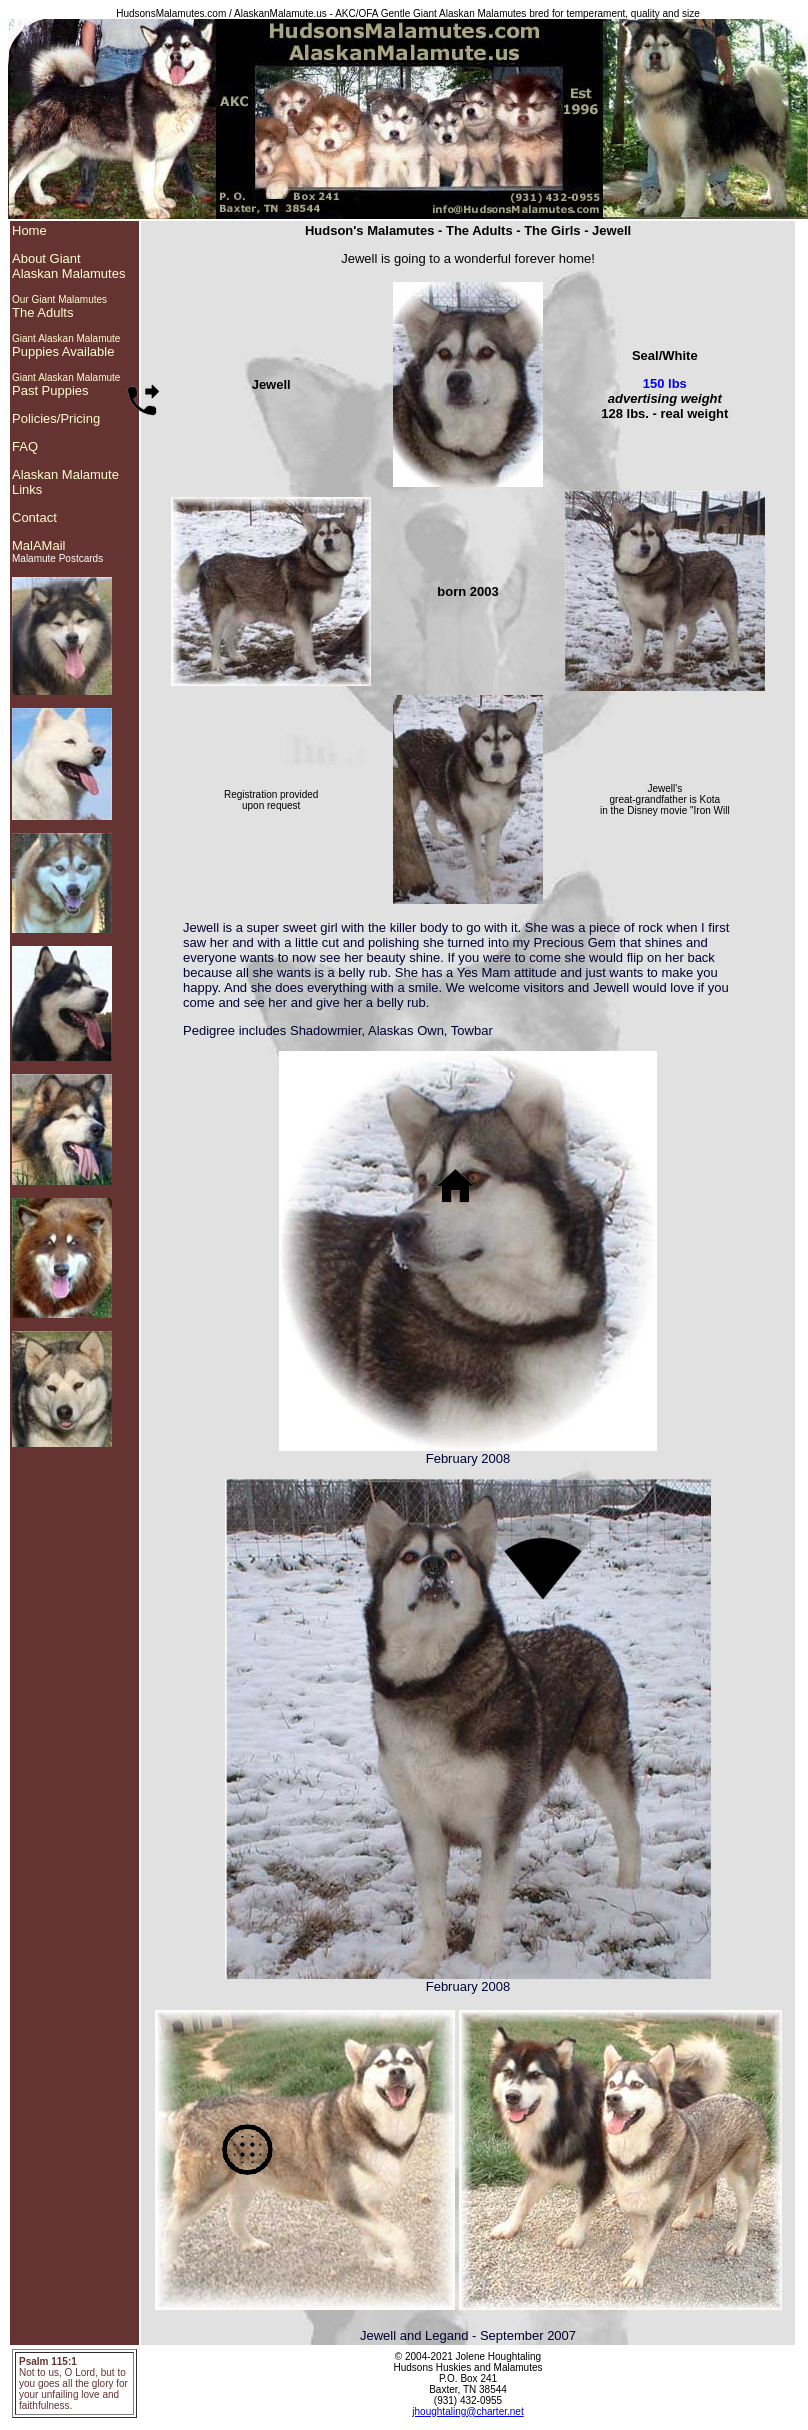 The width and height of the screenshot is (808, 2430). I want to click on indicates active wifi connection, so click(543, 1556).